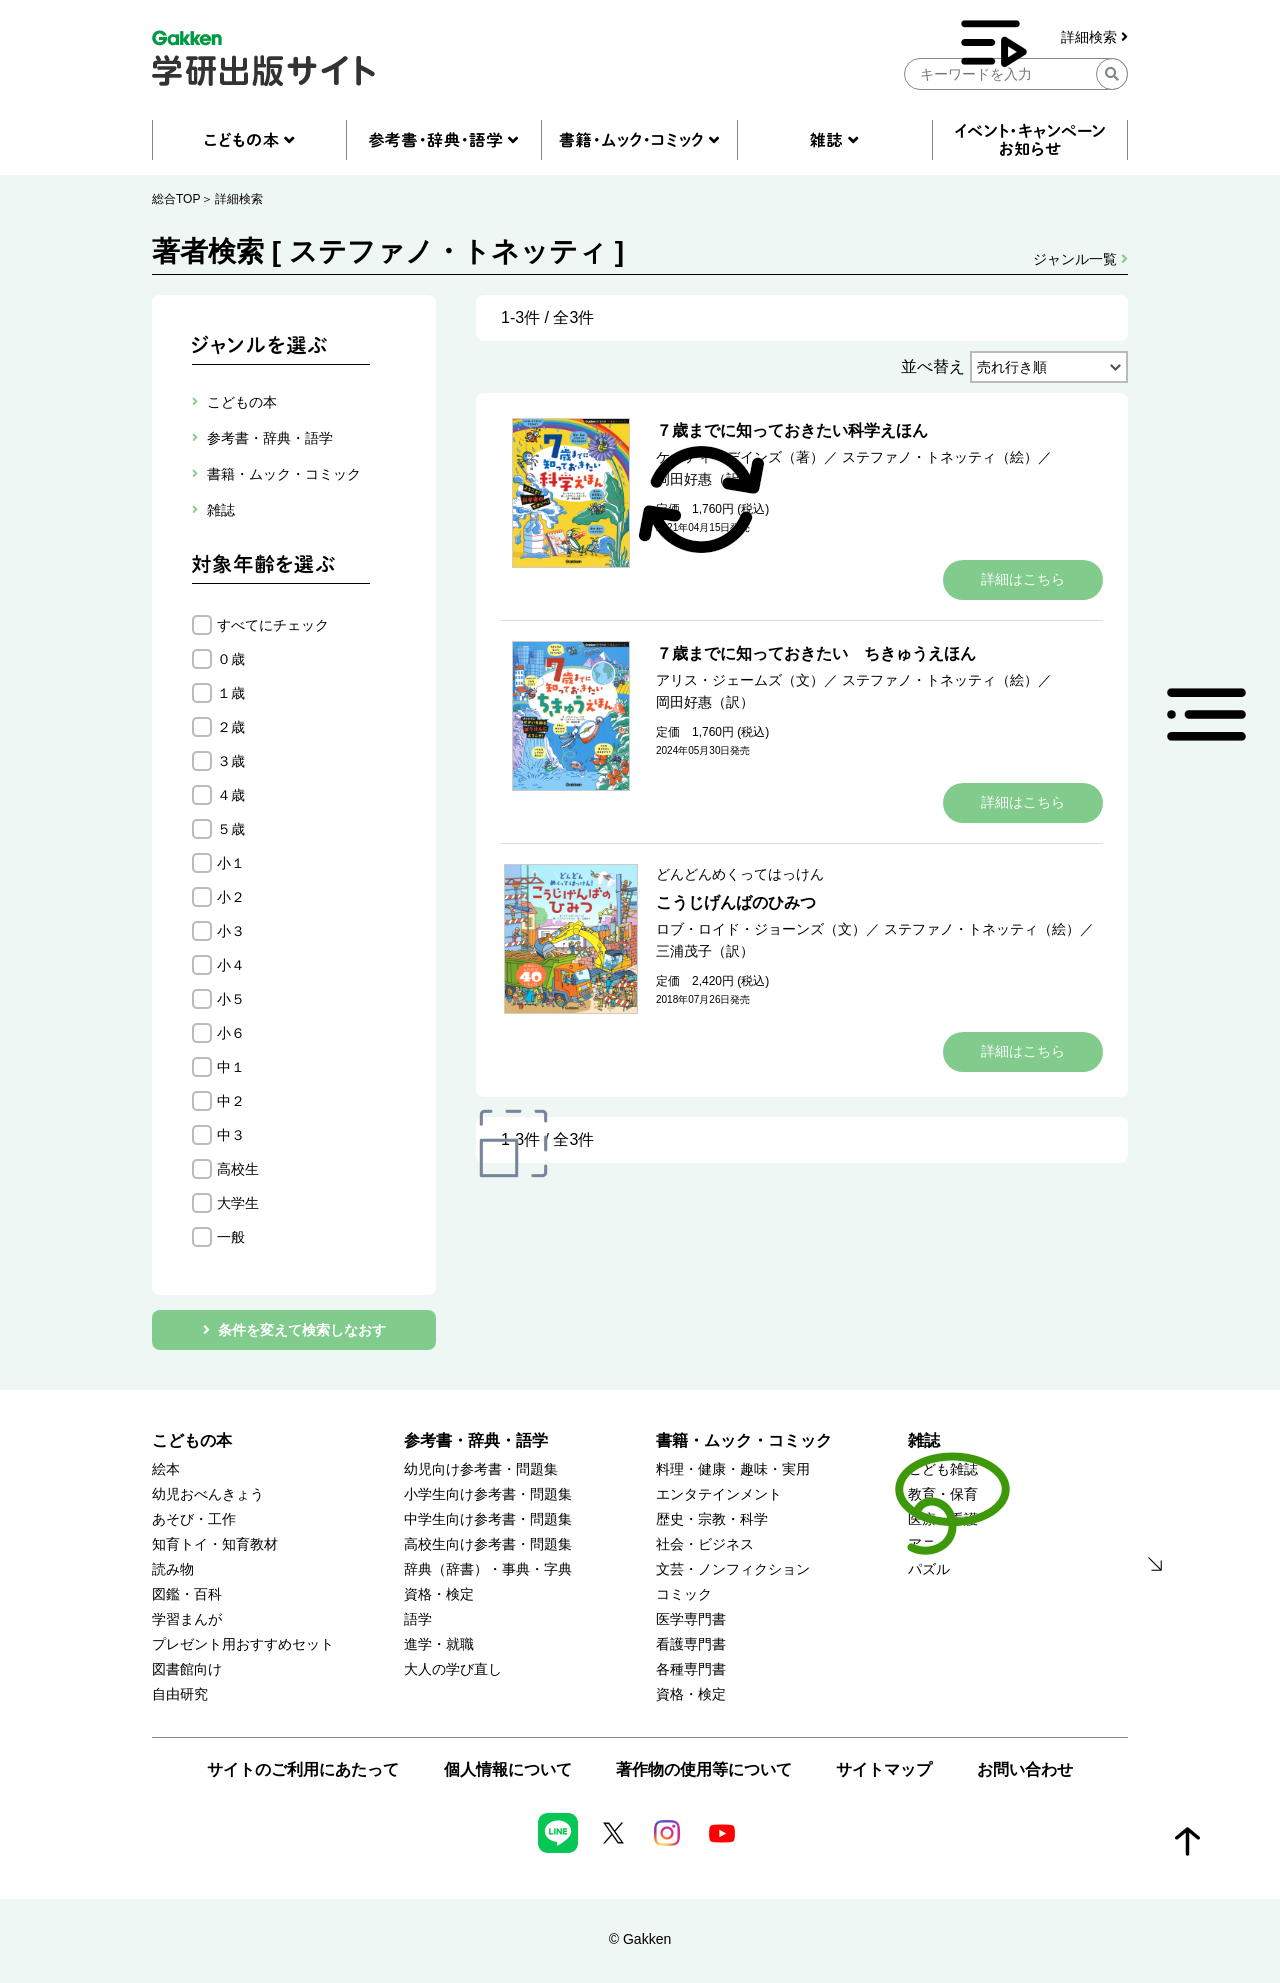 The width and height of the screenshot is (1280, 1983). Describe the element at coordinates (701, 499) in the screenshot. I see `sync data across devices` at that location.